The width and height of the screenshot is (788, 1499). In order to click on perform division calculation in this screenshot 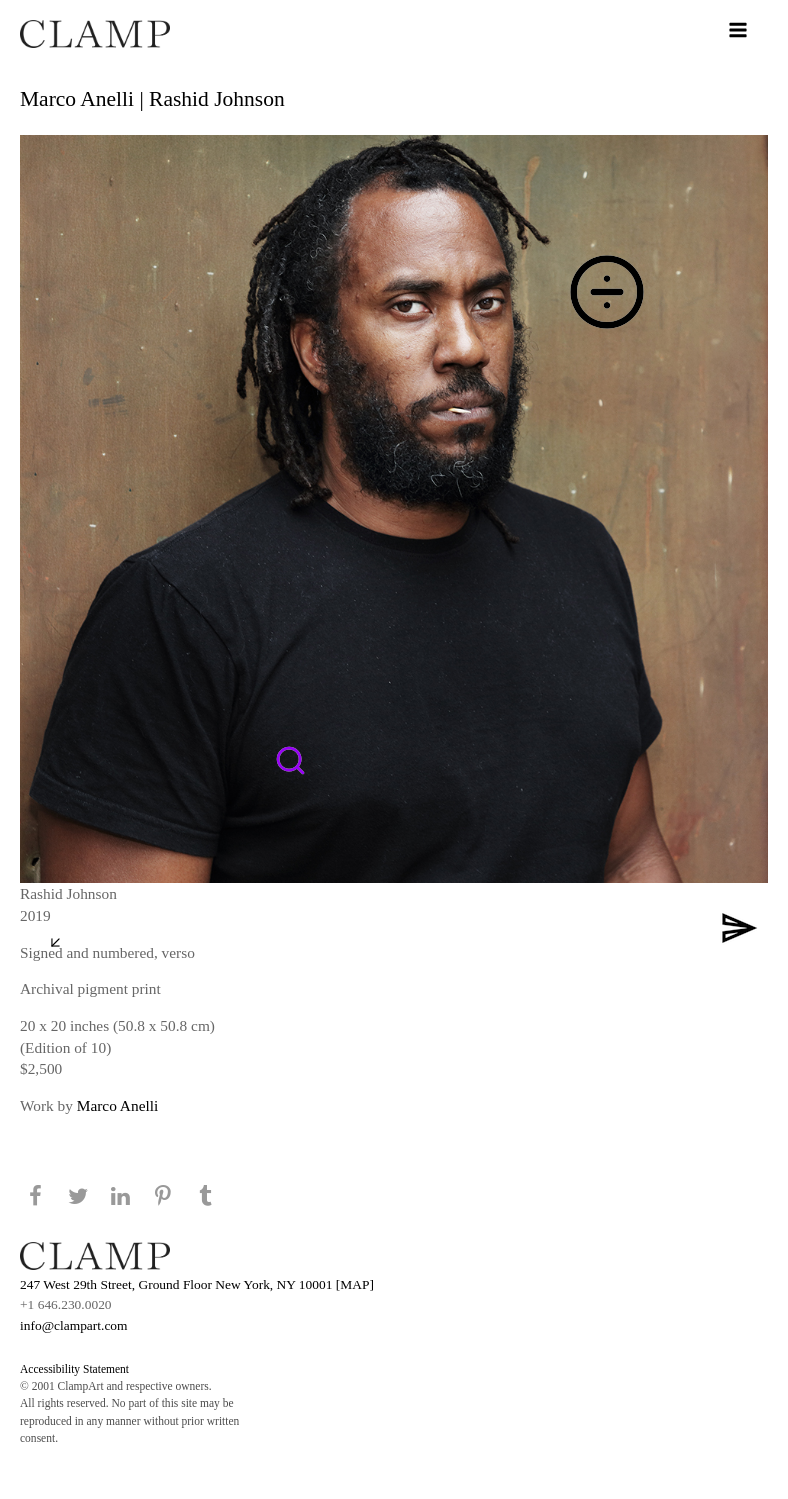, I will do `click(607, 292)`.